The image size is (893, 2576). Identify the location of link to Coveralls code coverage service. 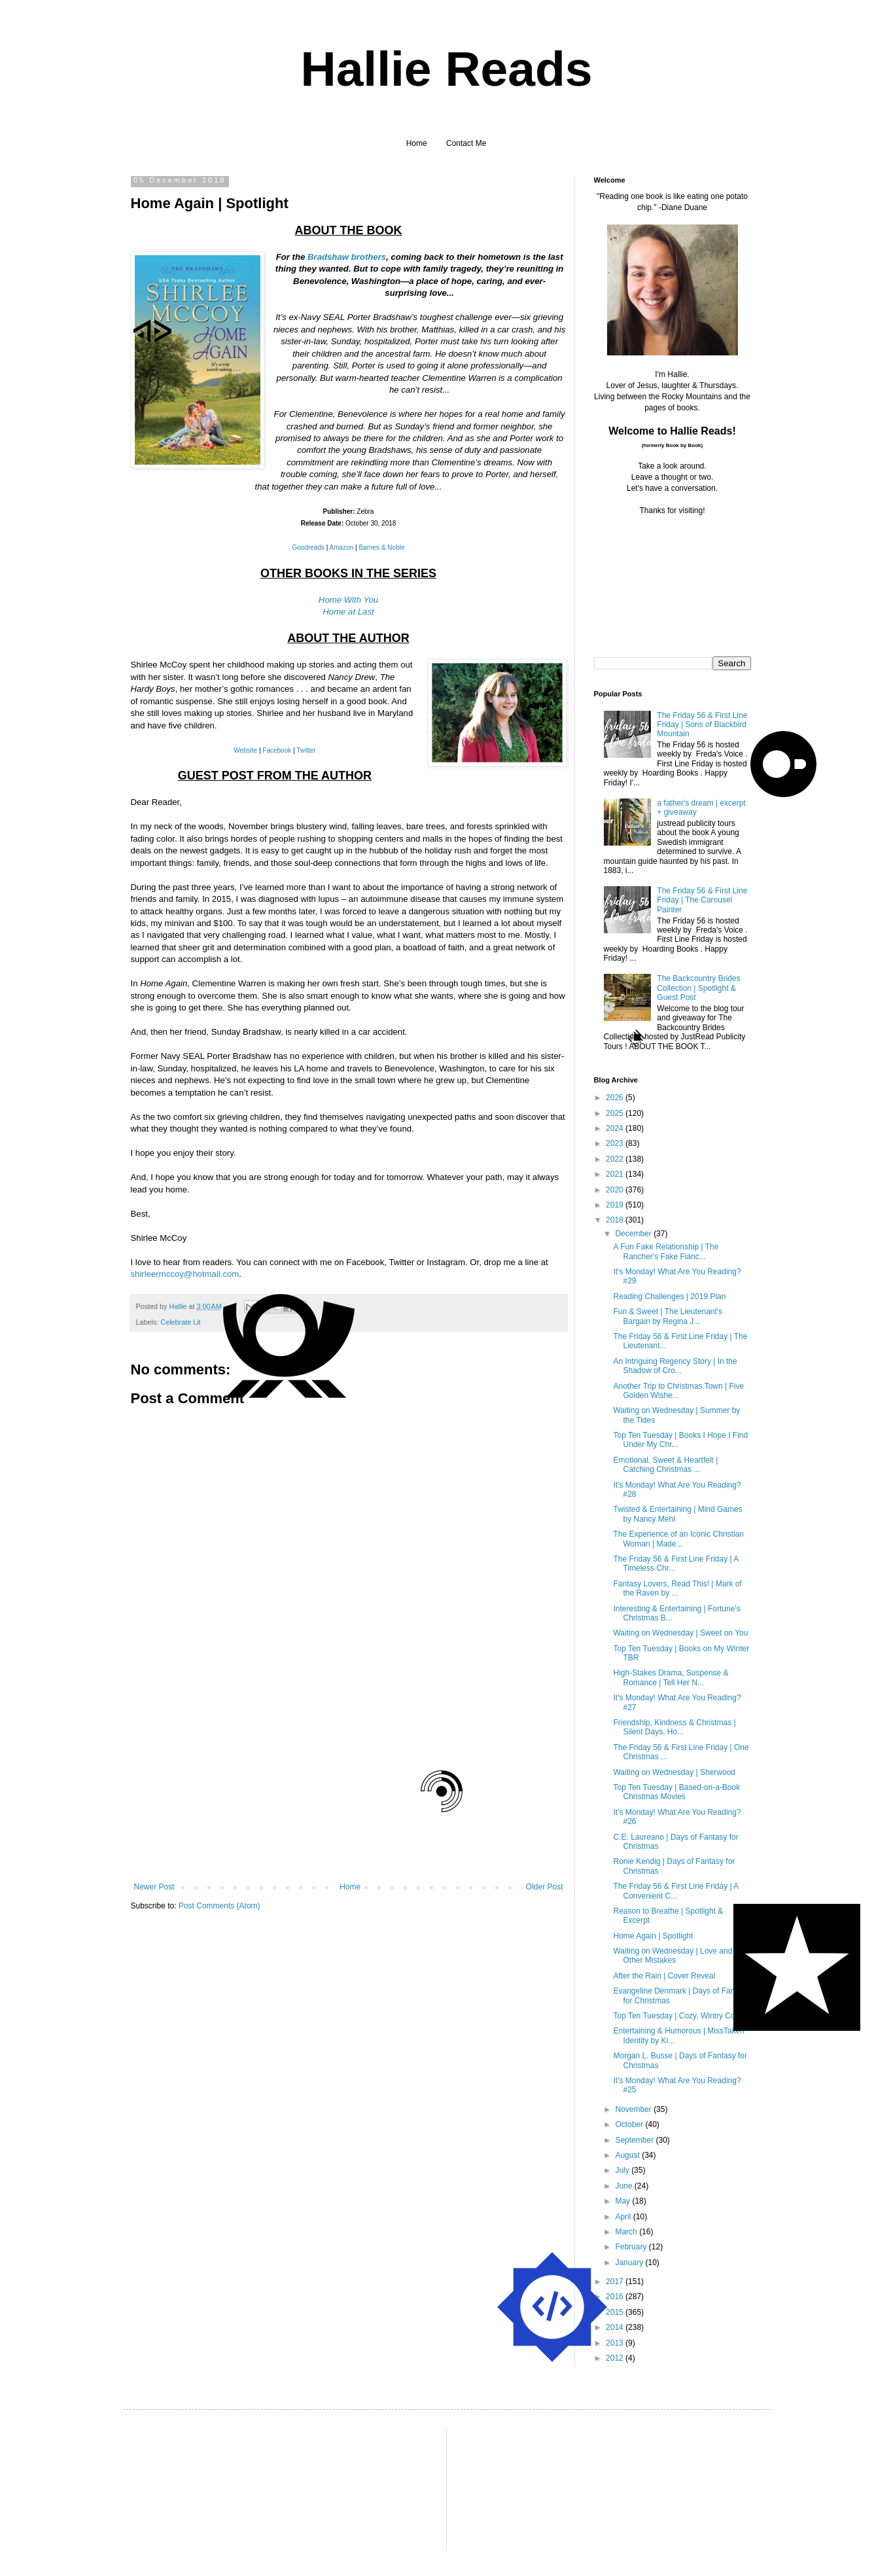
(797, 1967).